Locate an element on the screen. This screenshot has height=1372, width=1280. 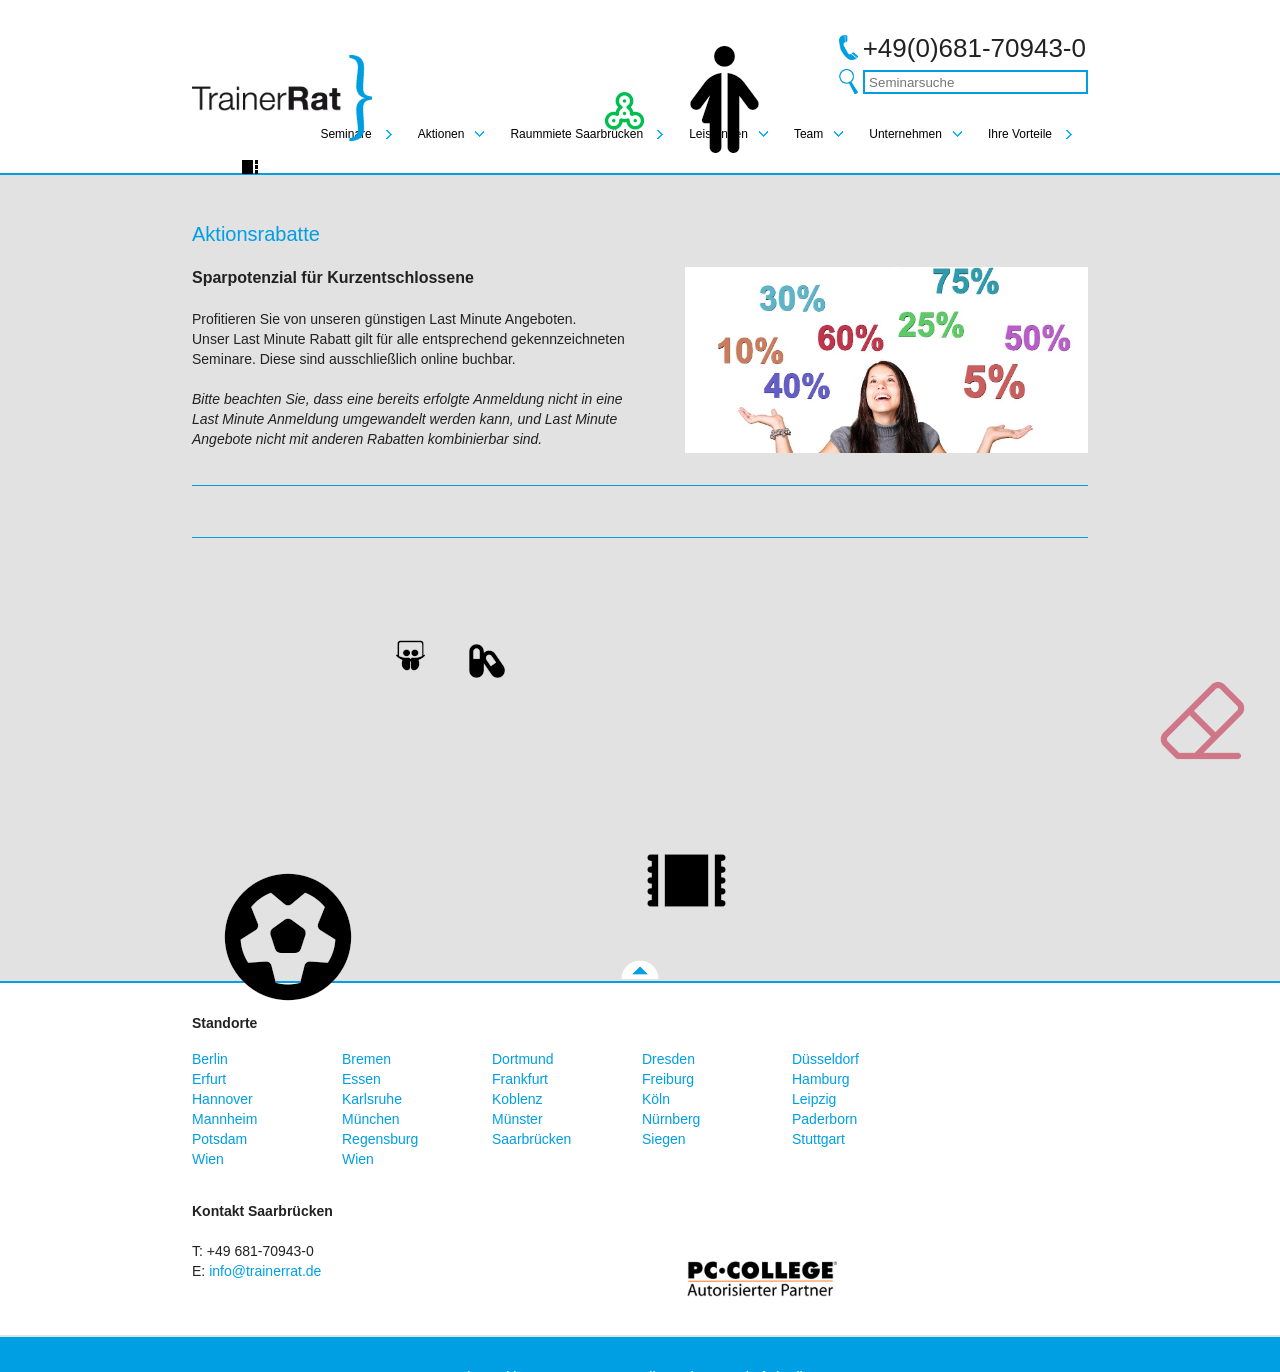
view rug or carpet products is located at coordinates (686, 880).